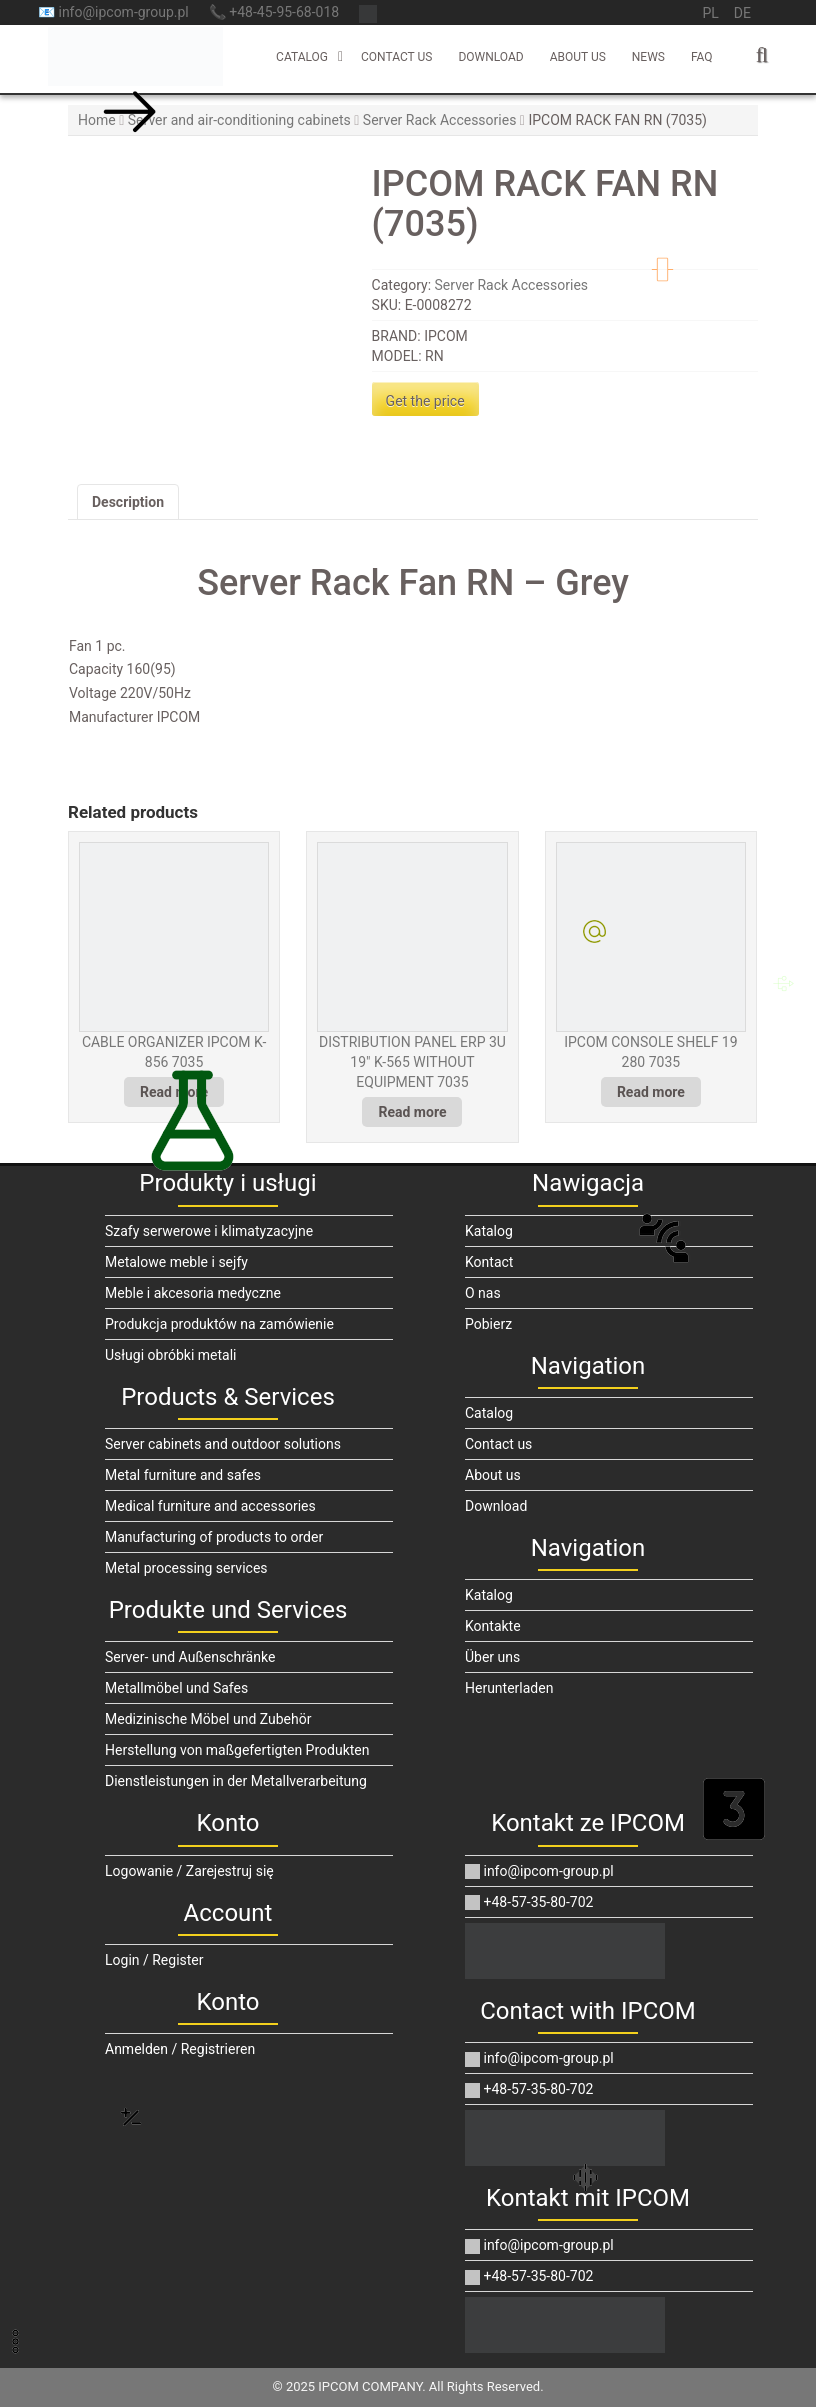 This screenshot has width=816, height=2407. Describe the element at coordinates (594, 931) in the screenshot. I see `mention or tag a user` at that location.